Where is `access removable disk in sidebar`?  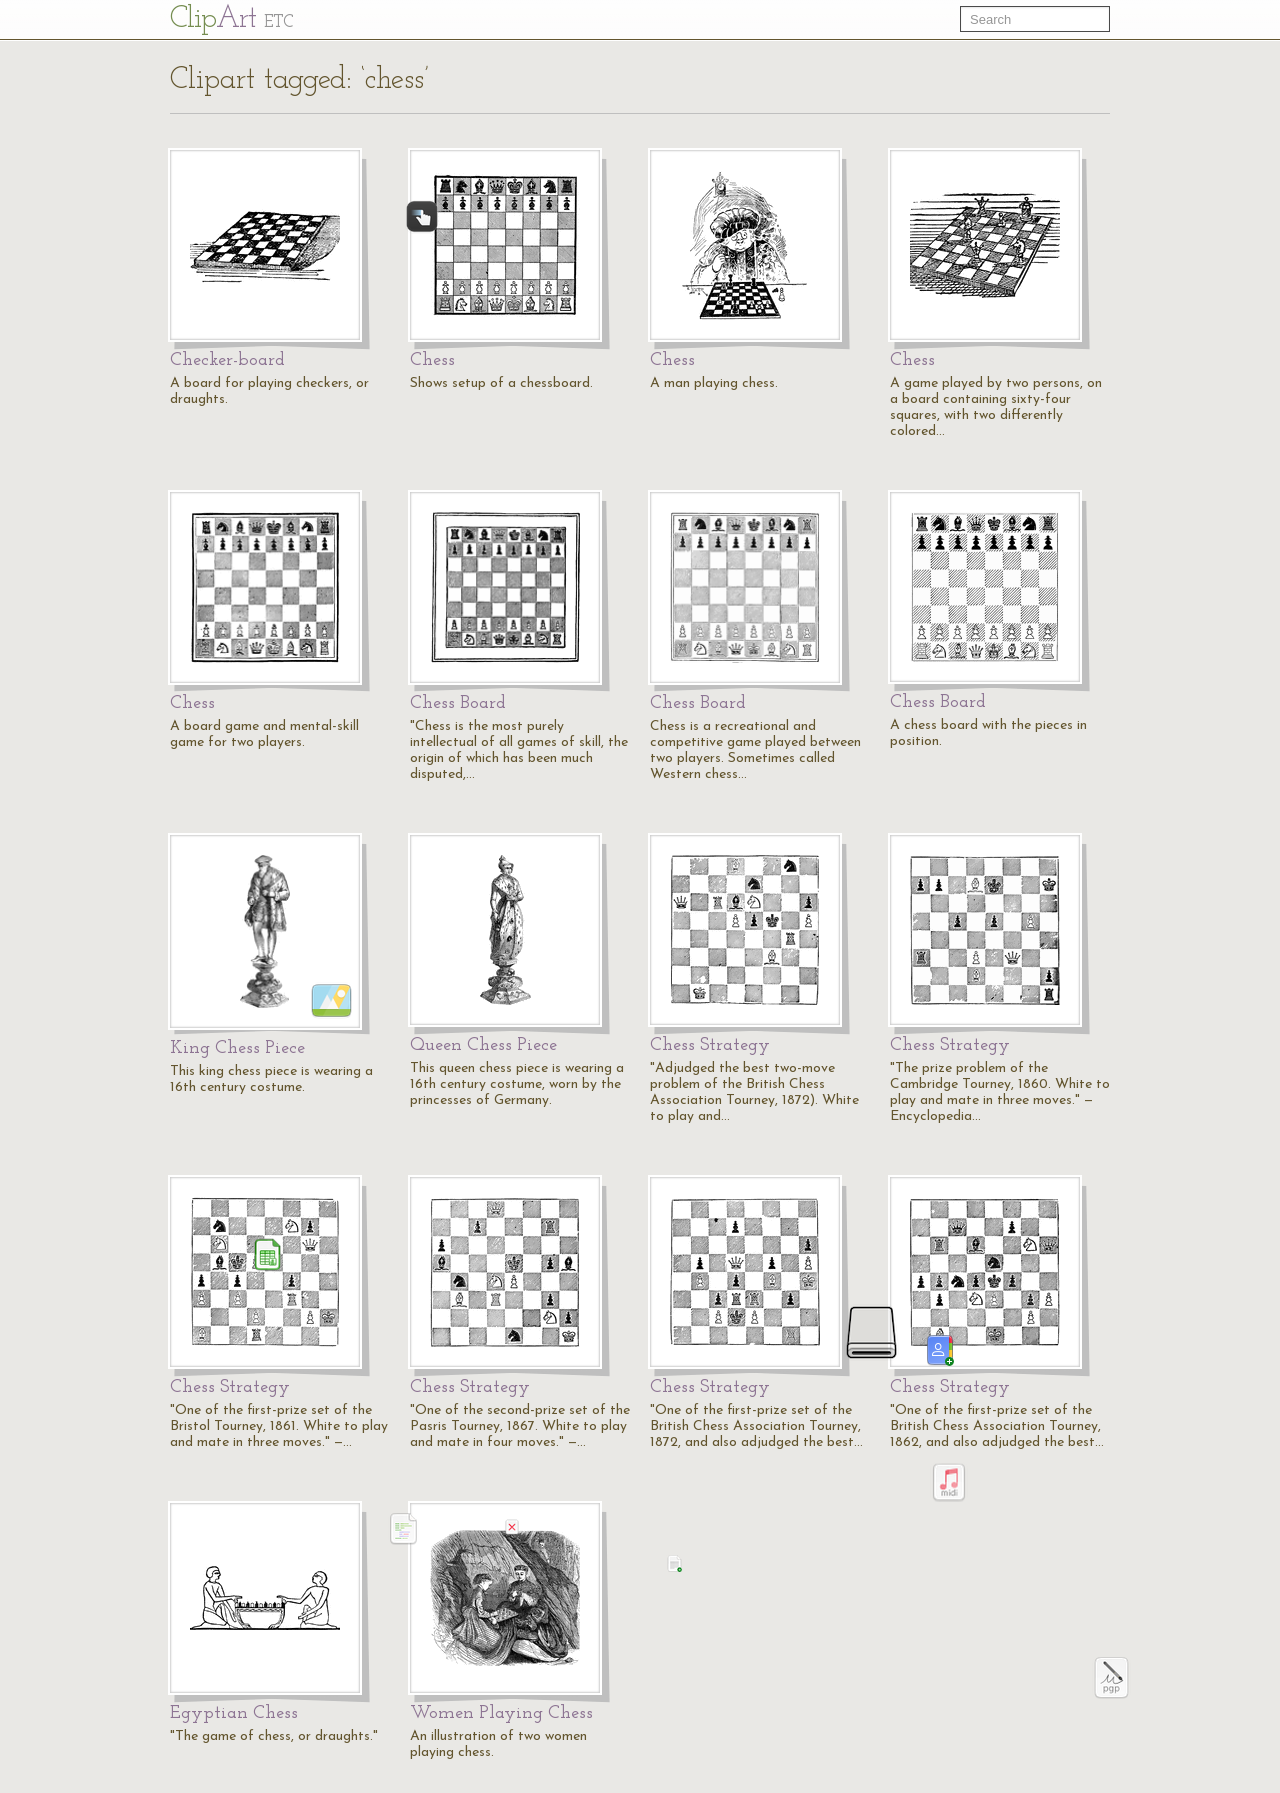 access removable disk in sidebar is located at coordinates (871, 1332).